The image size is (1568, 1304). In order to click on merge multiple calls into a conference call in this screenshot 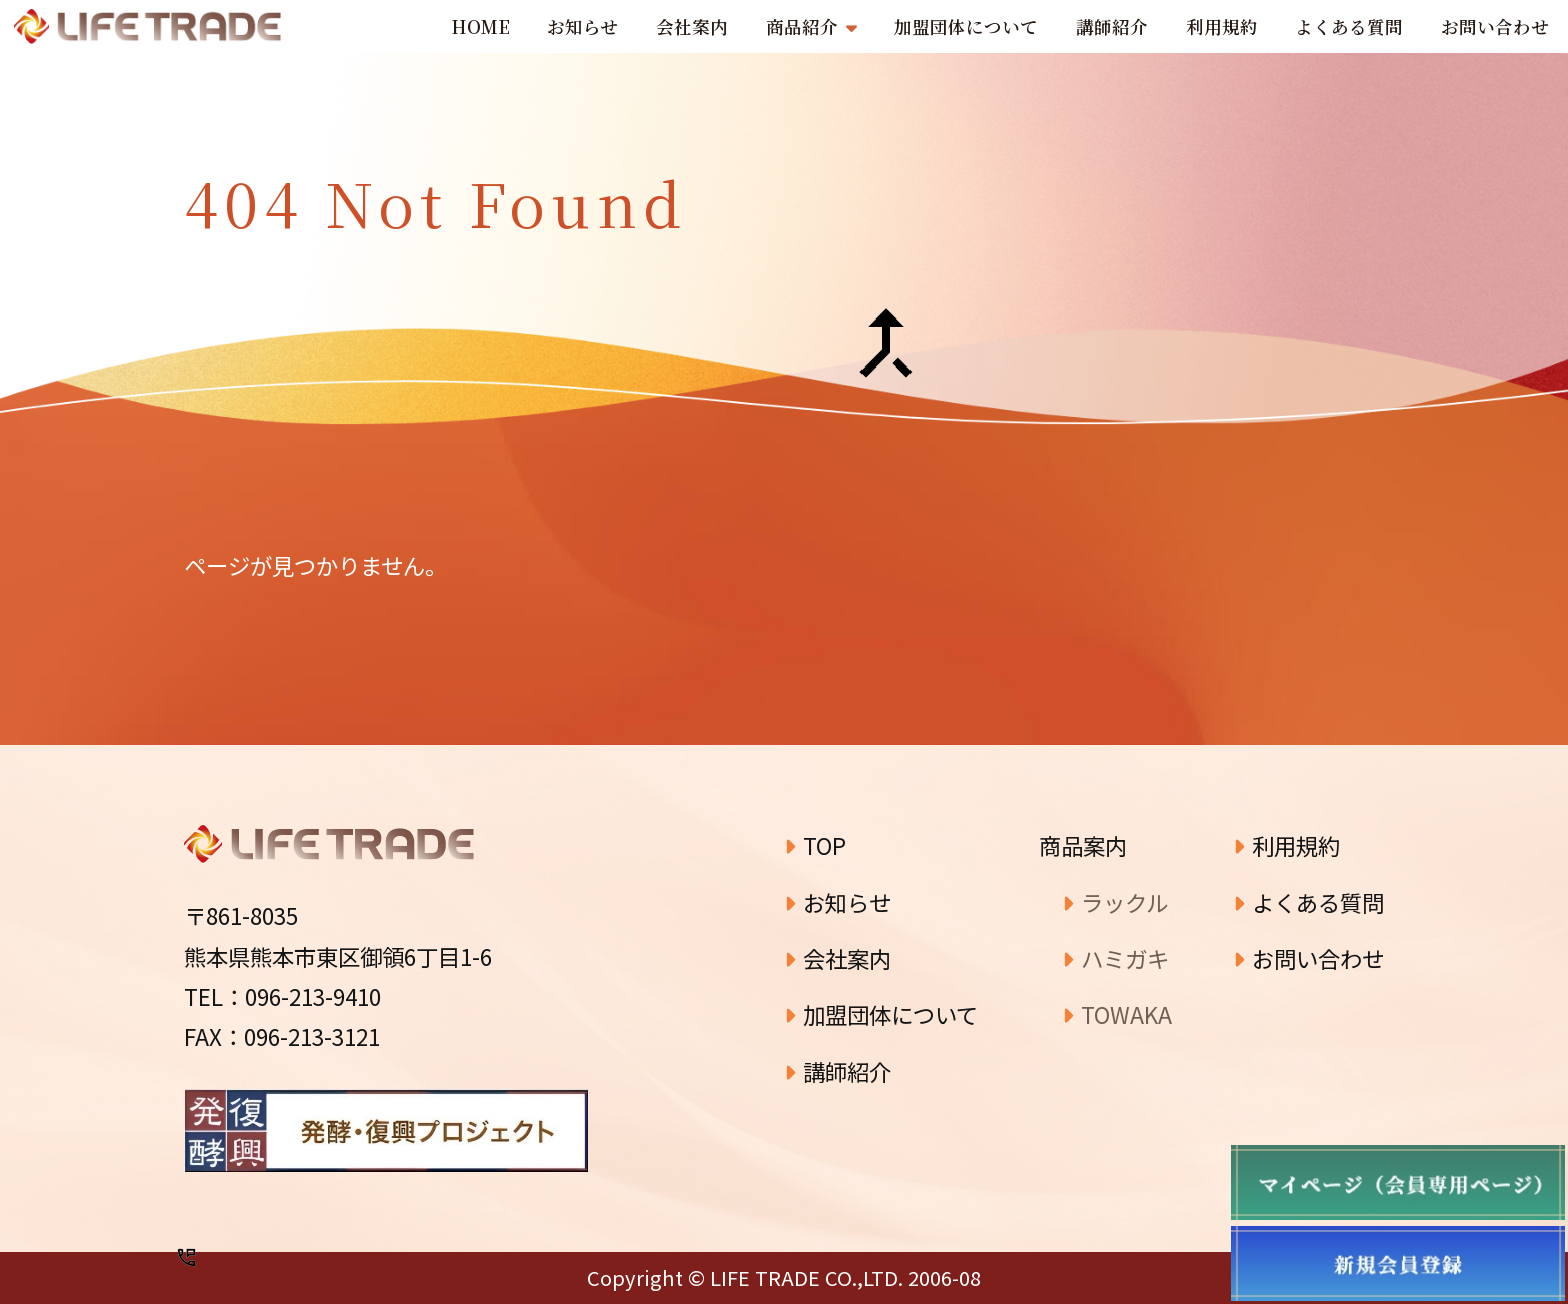, I will do `click(886, 343)`.